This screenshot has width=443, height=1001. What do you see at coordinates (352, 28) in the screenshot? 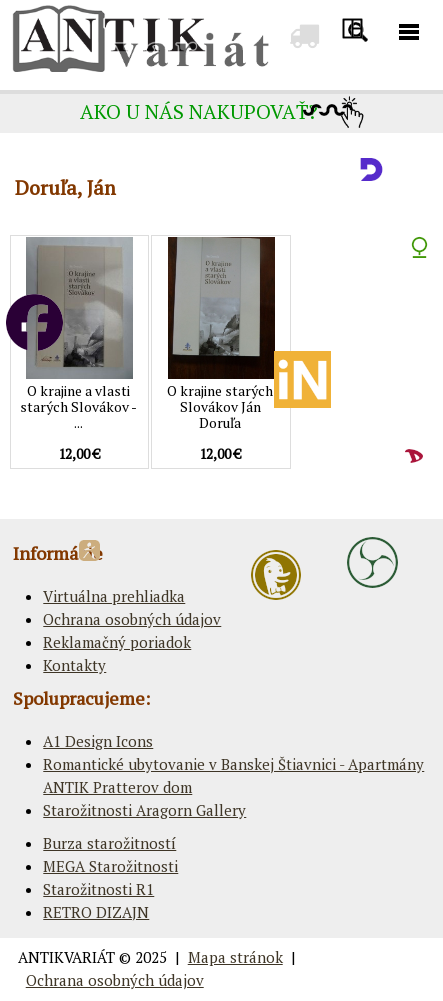
I see `switch to grid layout view` at bounding box center [352, 28].